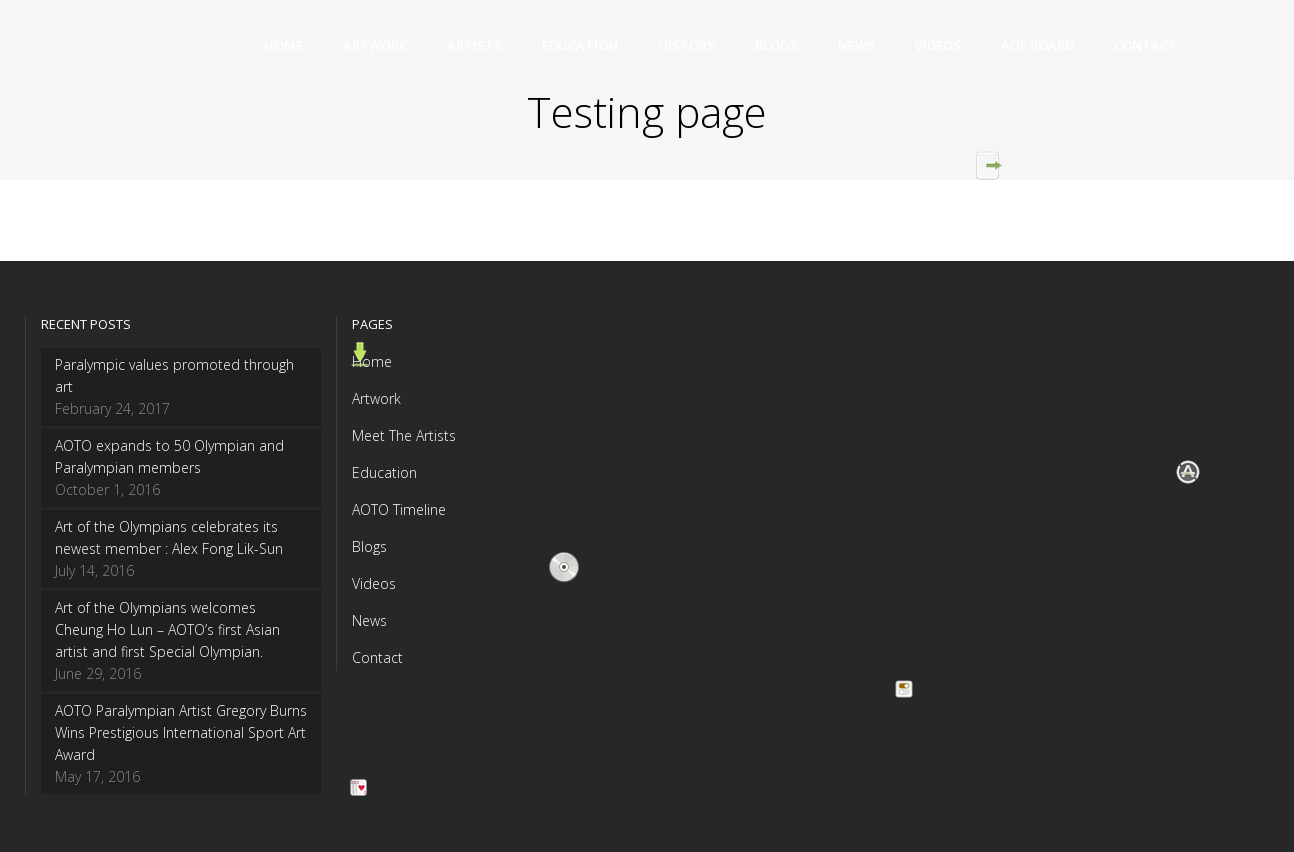 The width and height of the screenshot is (1294, 852). What do you see at coordinates (360, 353) in the screenshot?
I see `save the current file or document` at bounding box center [360, 353].